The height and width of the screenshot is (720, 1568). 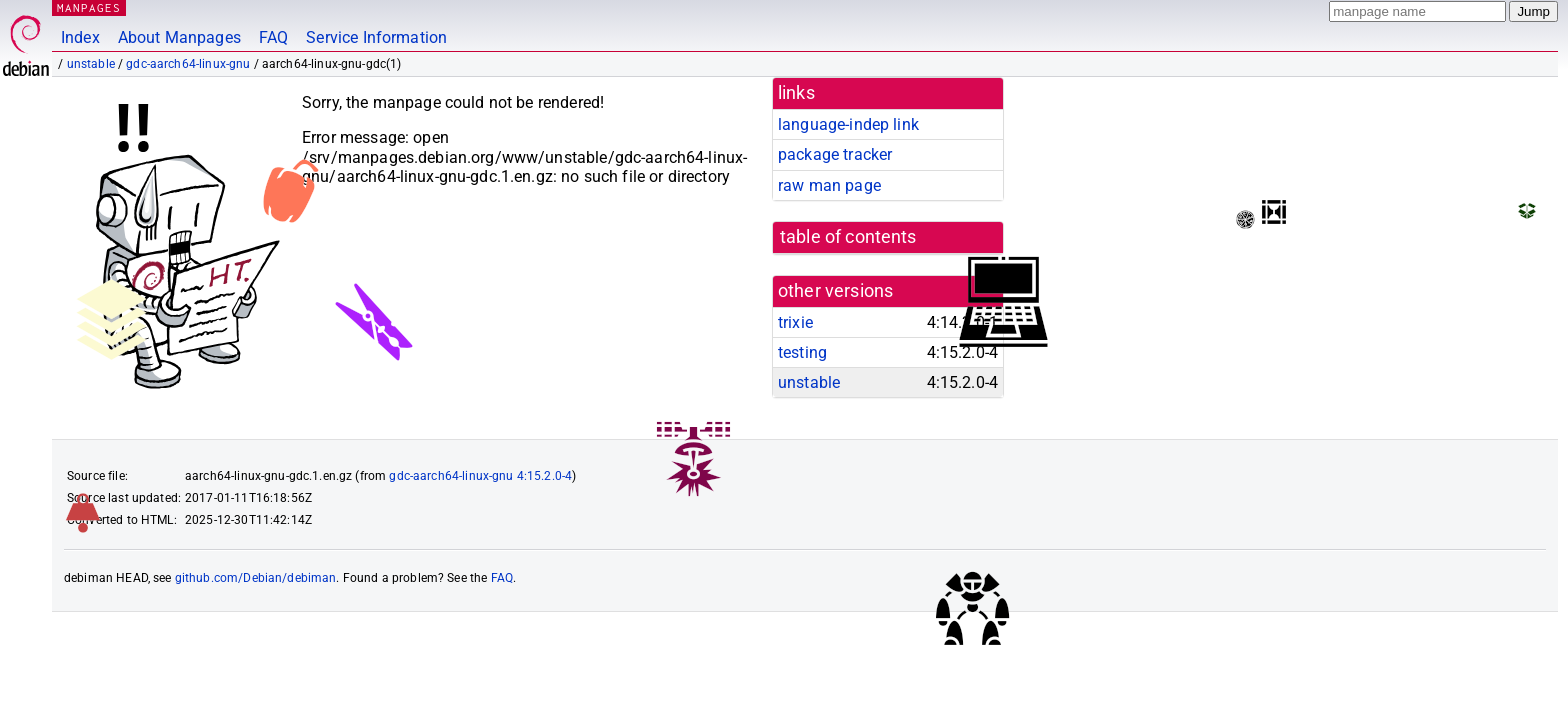 I want to click on access desktop or laptop version of the site, so click(x=1003, y=301).